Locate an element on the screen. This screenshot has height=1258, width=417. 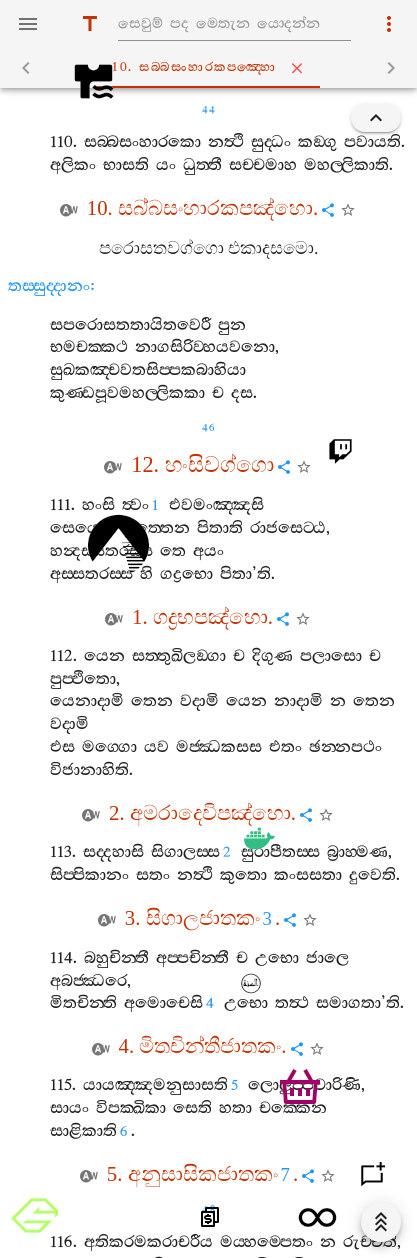
US Sunnah Foundation logo is located at coordinates (251, 983).